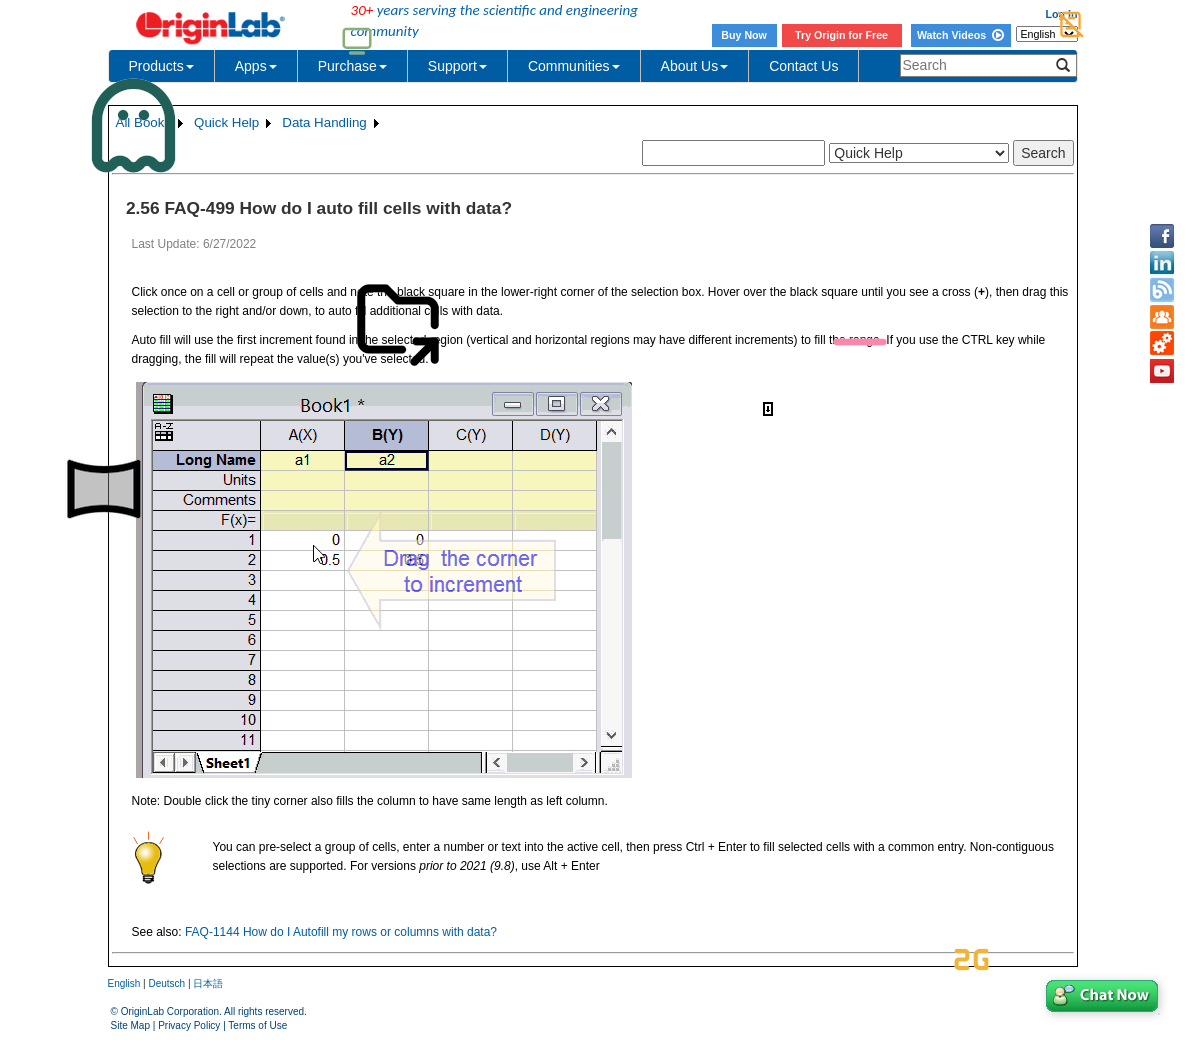 The image size is (1185, 1040). What do you see at coordinates (133, 125) in the screenshot?
I see `toggle ghost mode or invisible status` at bounding box center [133, 125].